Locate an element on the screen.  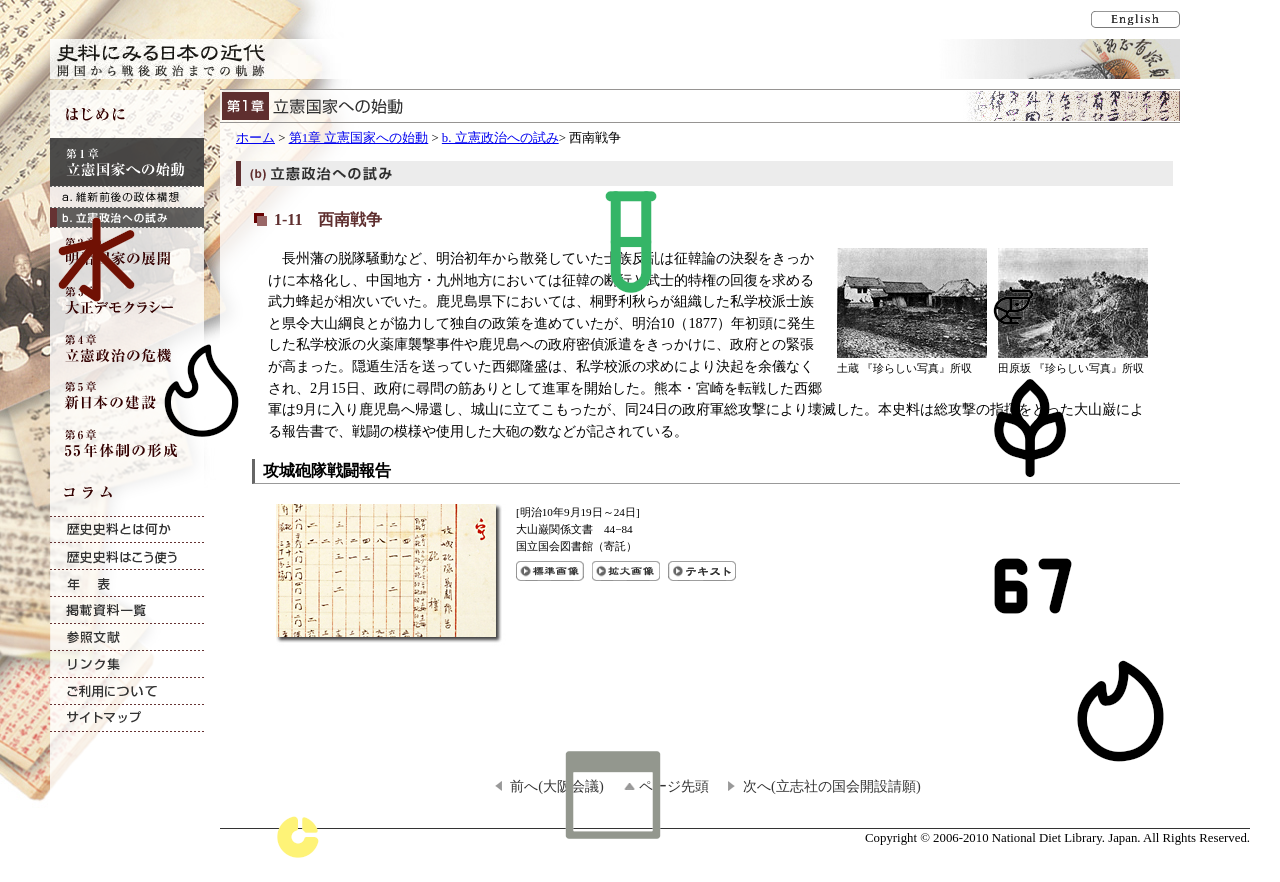
access lab or test results is located at coordinates (631, 242).